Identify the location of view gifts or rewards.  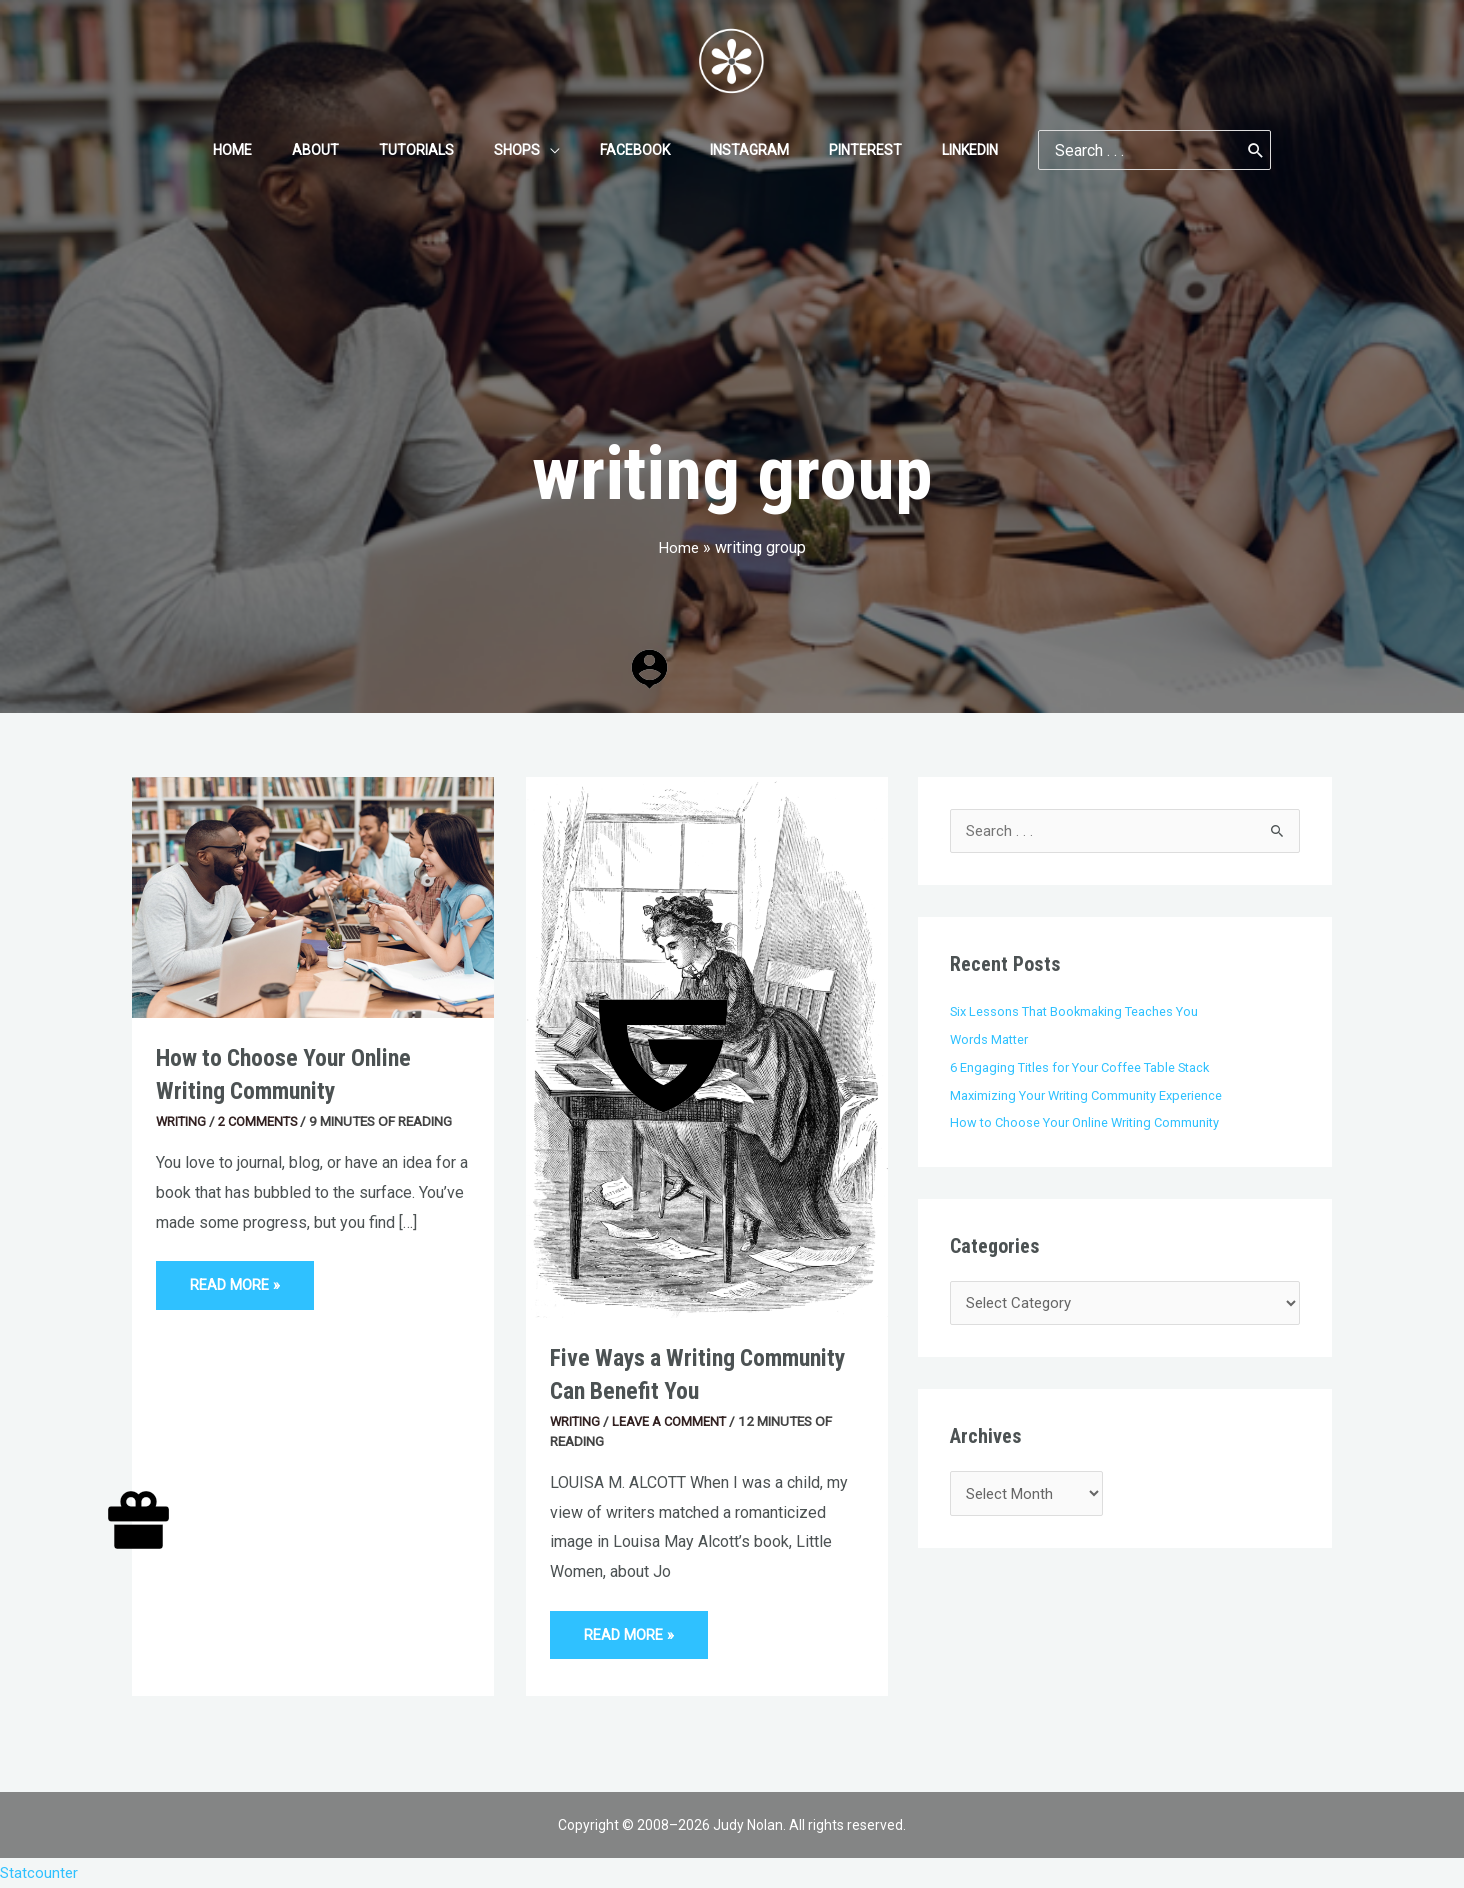
(138, 1521).